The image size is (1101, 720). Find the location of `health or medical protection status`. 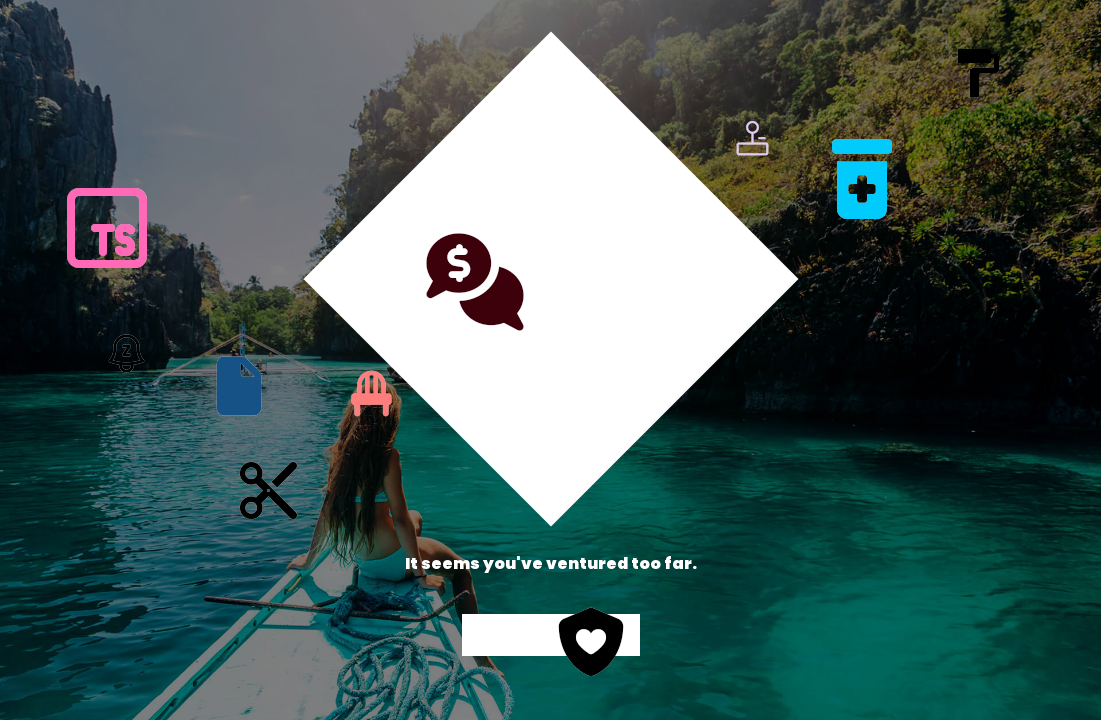

health or medical protection status is located at coordinates (591, 642).